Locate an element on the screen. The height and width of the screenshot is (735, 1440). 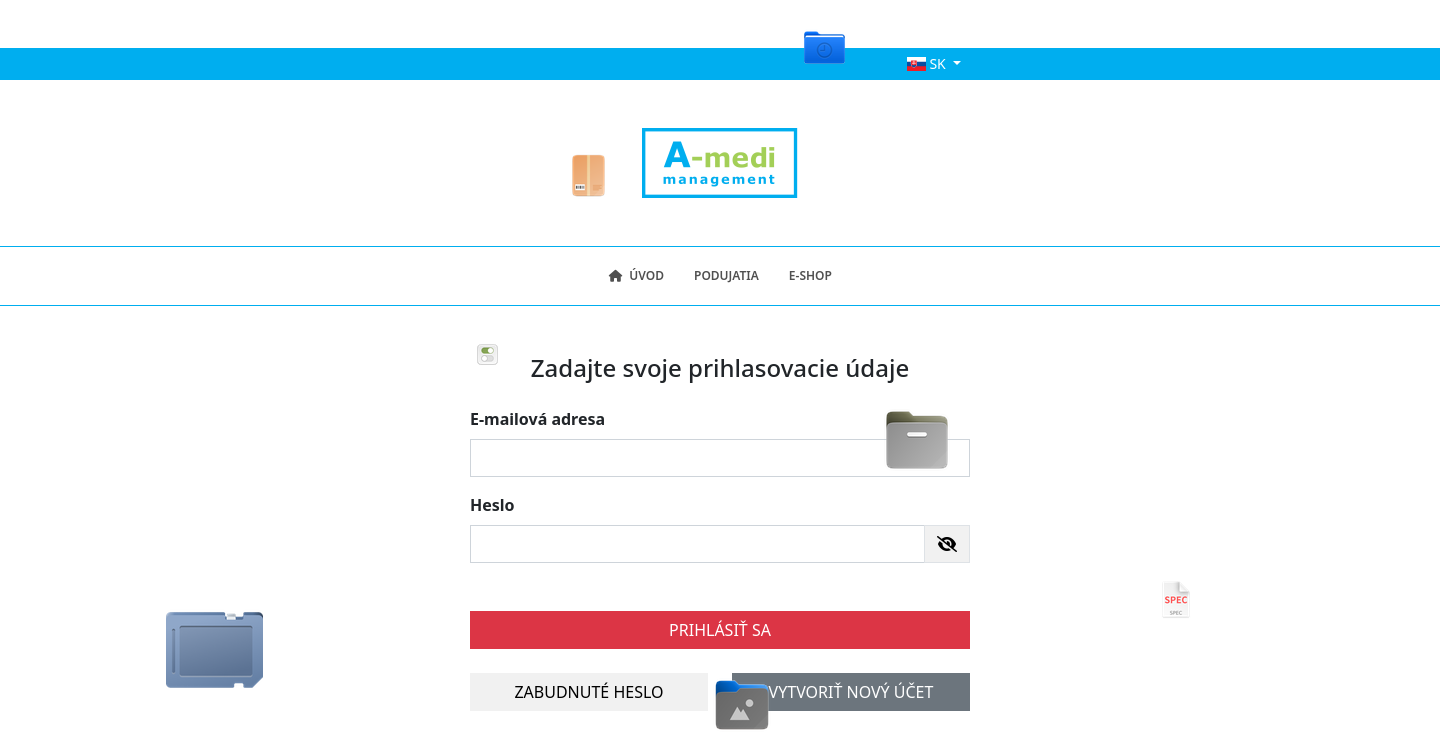
save the current file or document is located at coordinates (214, 651).